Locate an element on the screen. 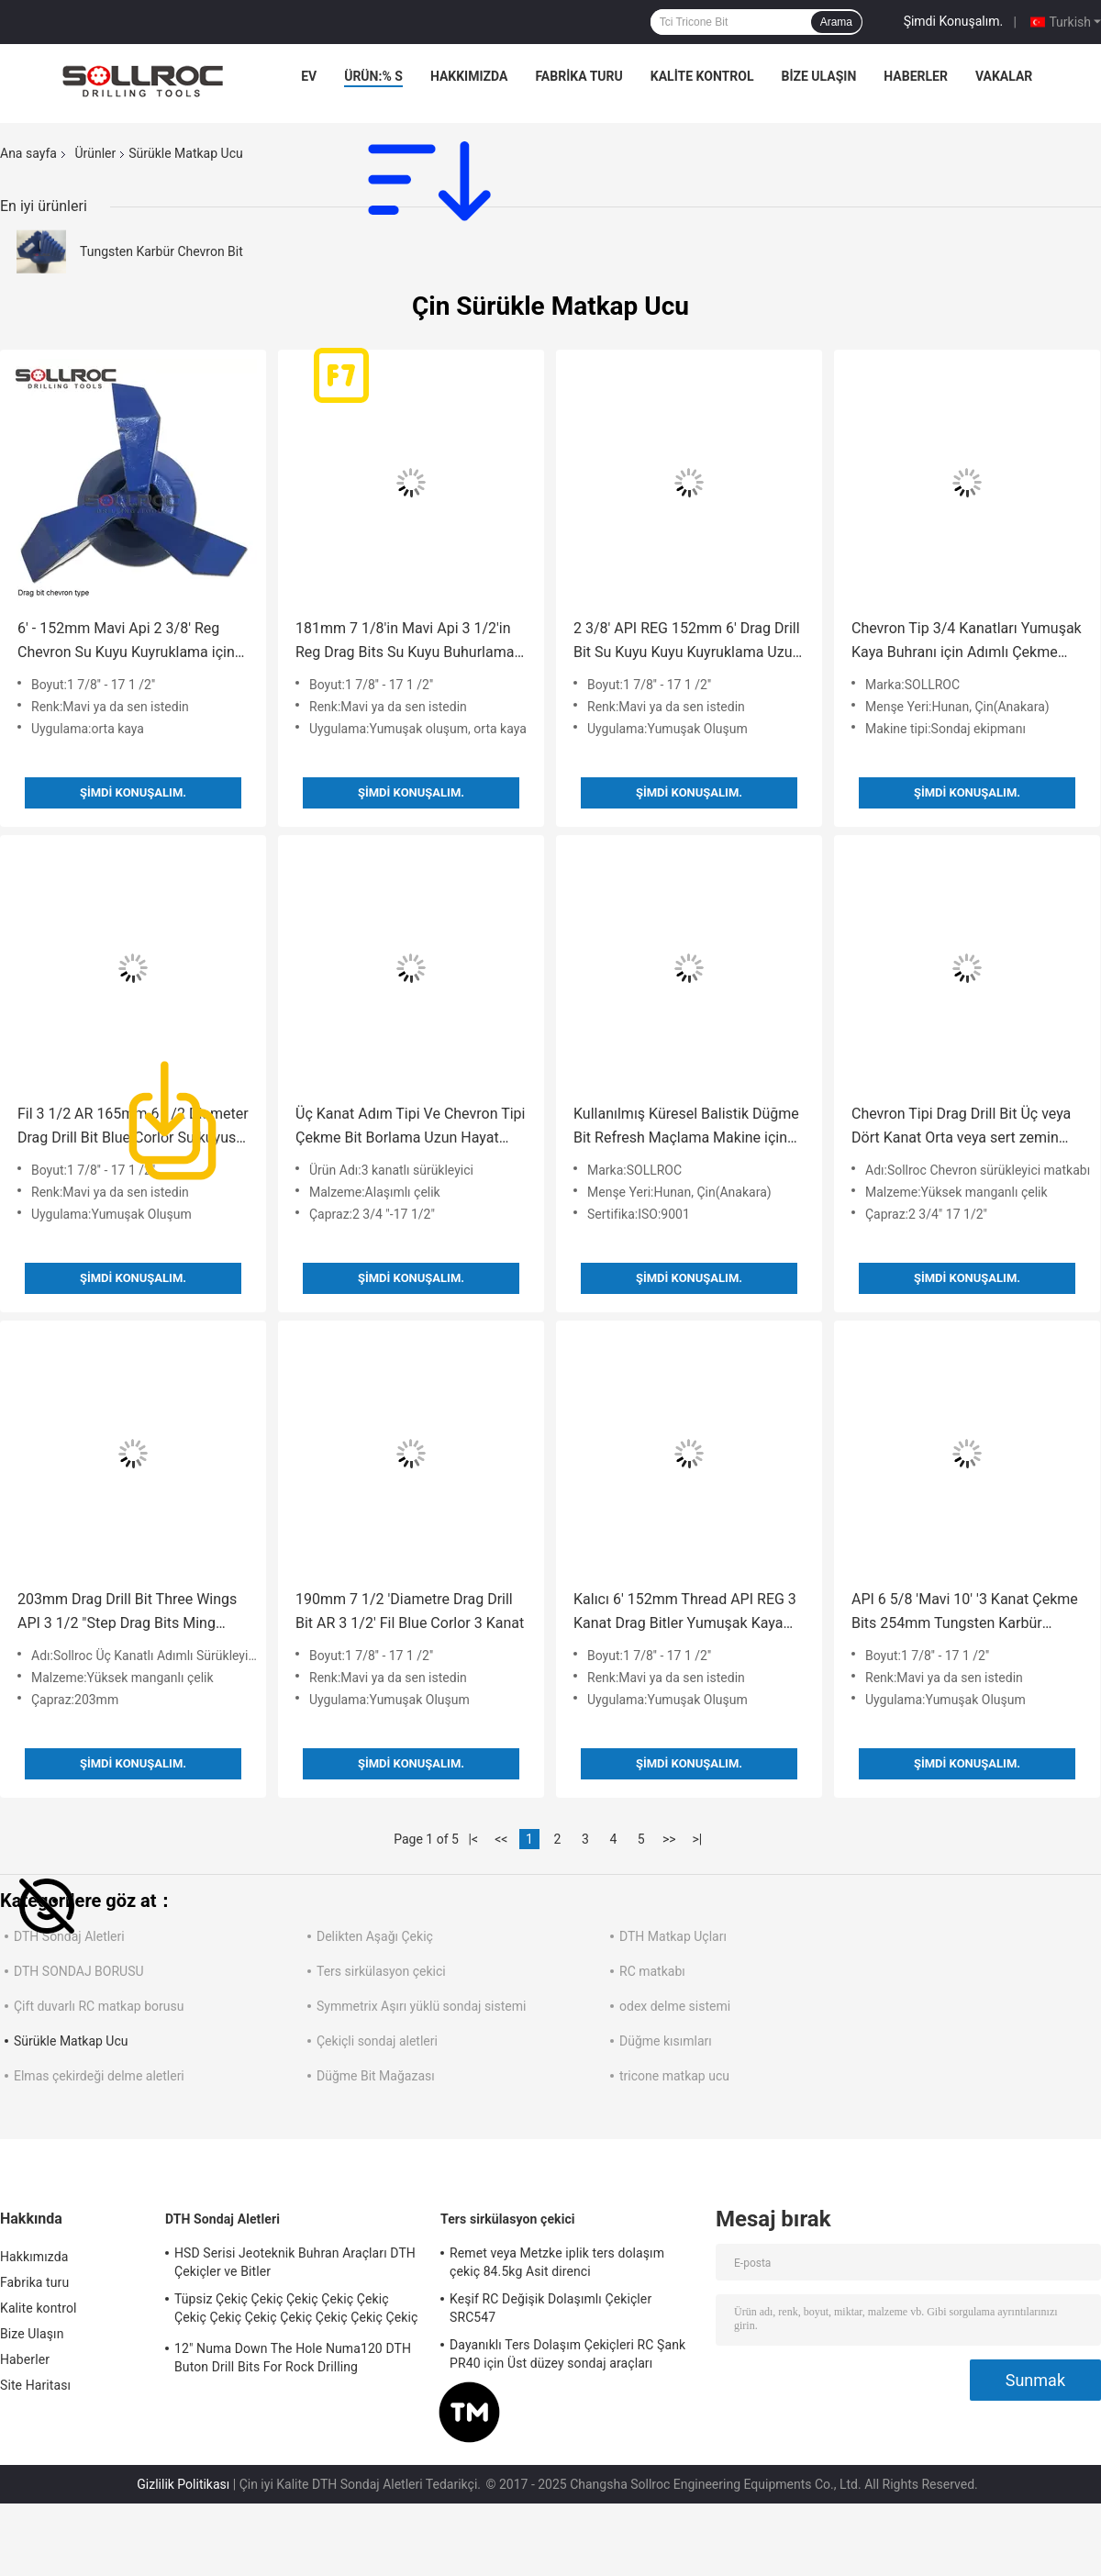 This screenshot has width=1101, height=2576. press F7 function key is located at coordinates (341, 375).